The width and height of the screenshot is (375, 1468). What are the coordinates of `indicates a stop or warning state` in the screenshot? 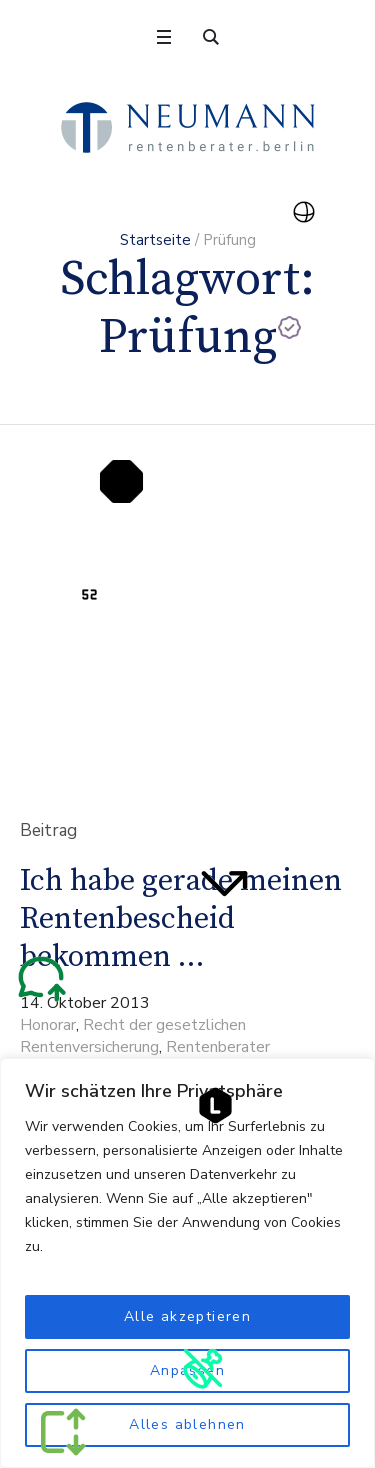 It's located at (121, 481).